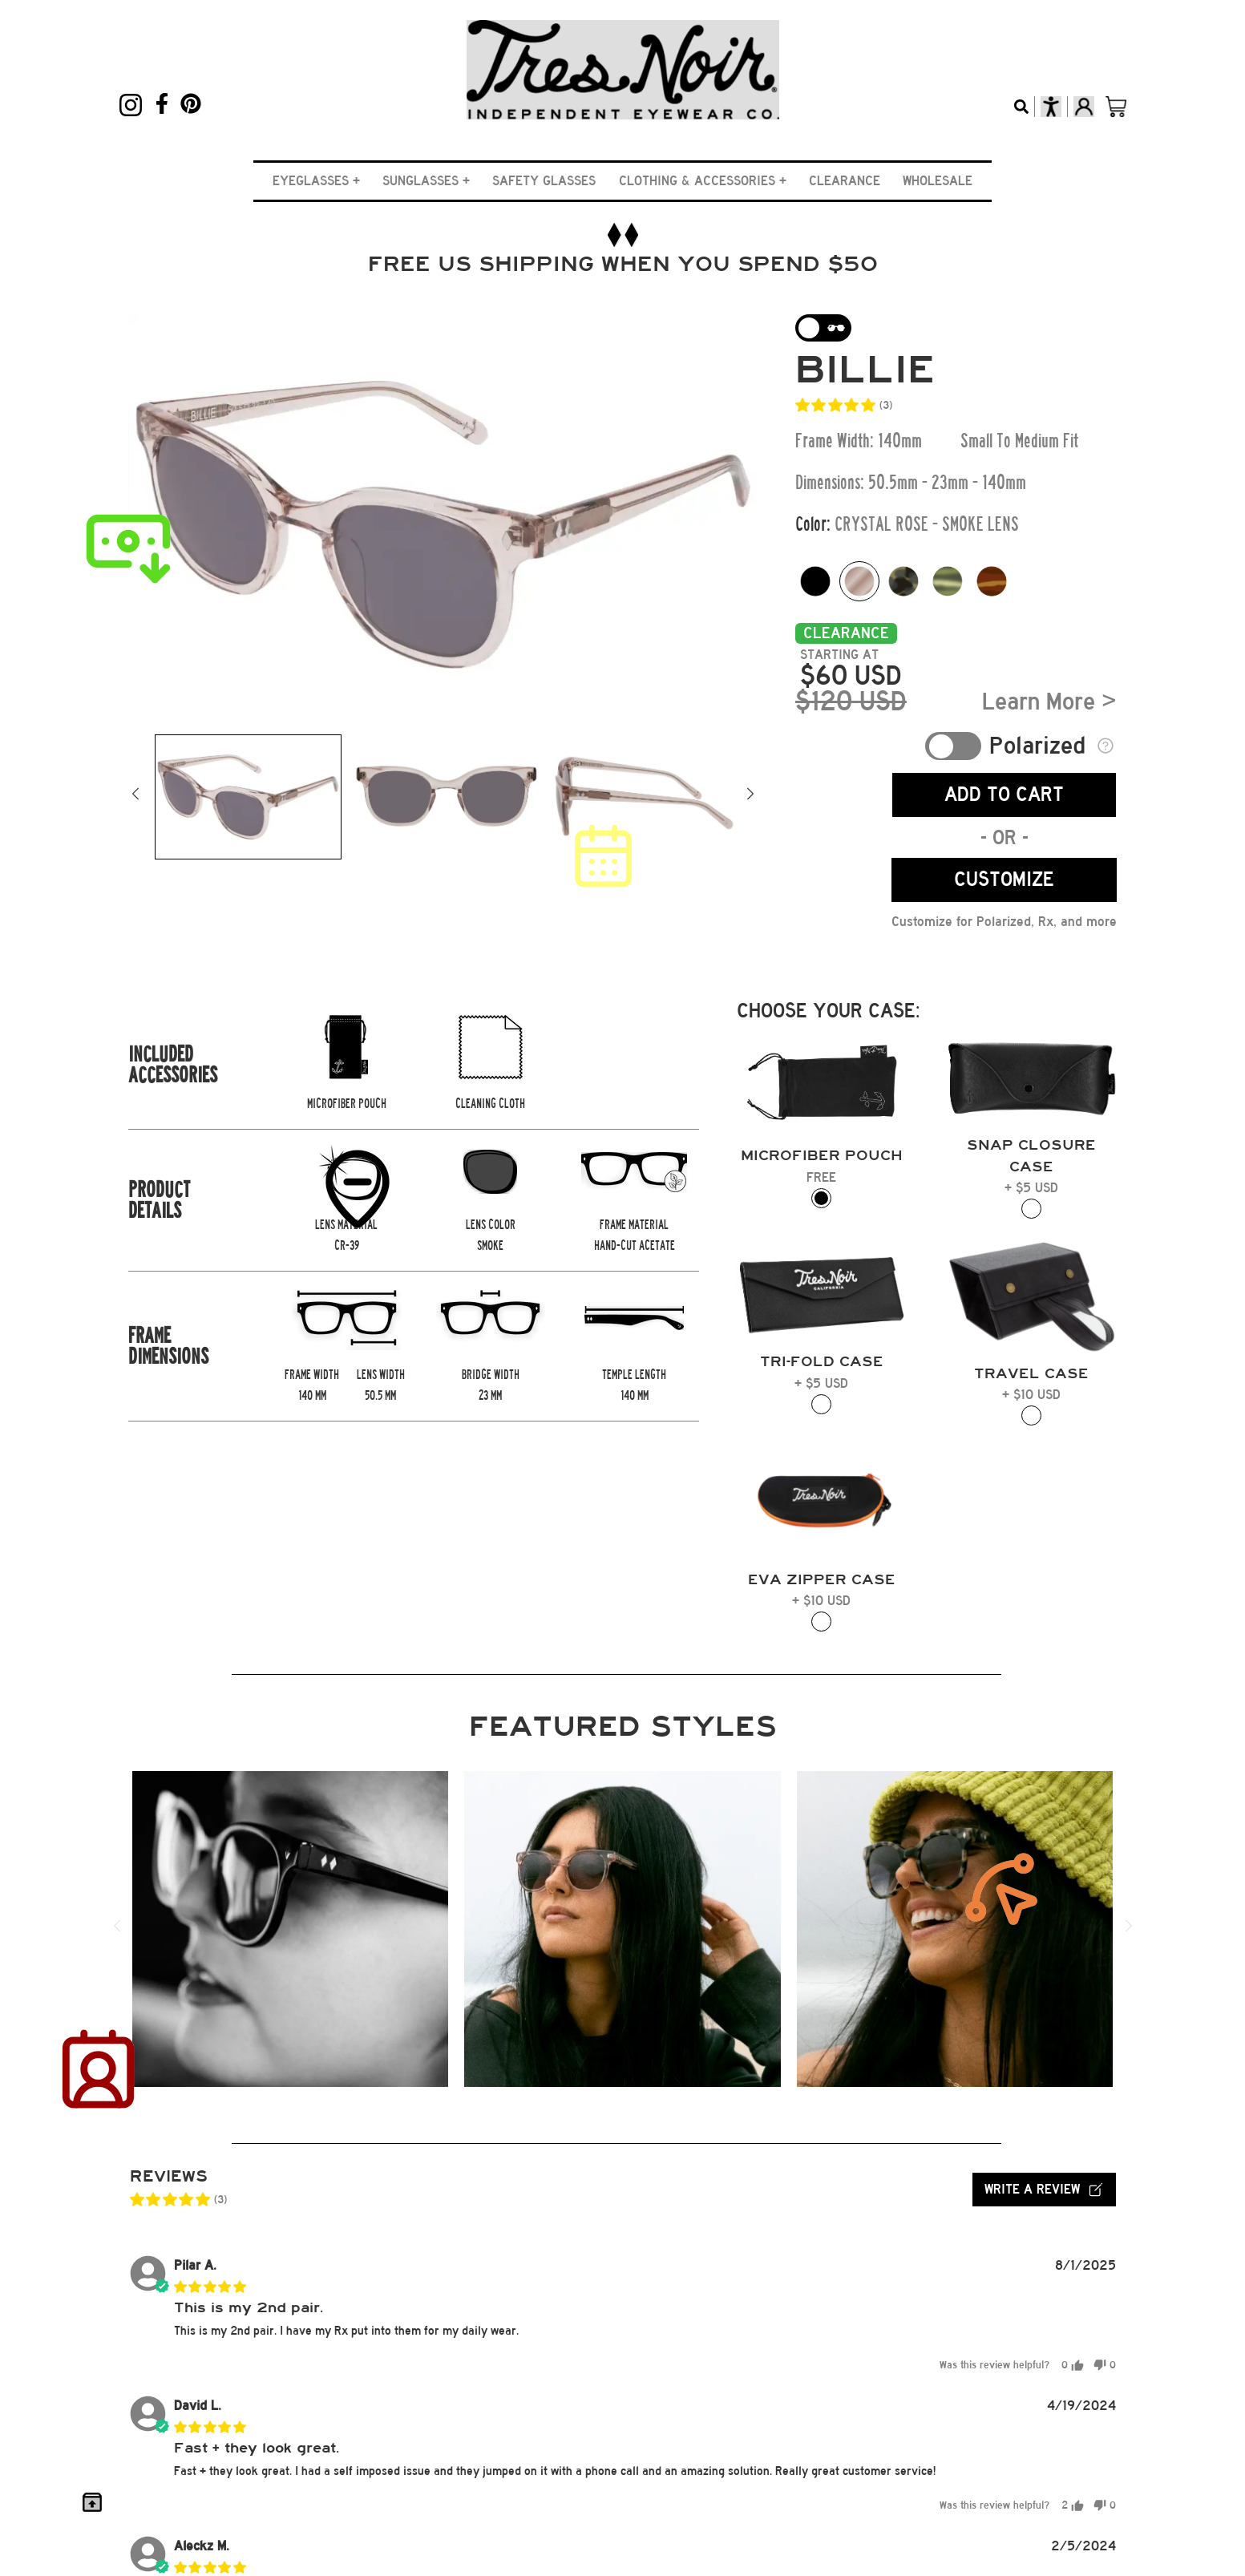 Image resolution: width=1245 pixels, height=2576 pixels. Describe the element at coordinates (98, 2068) in the screenshot. I see `view contact details` at that location.